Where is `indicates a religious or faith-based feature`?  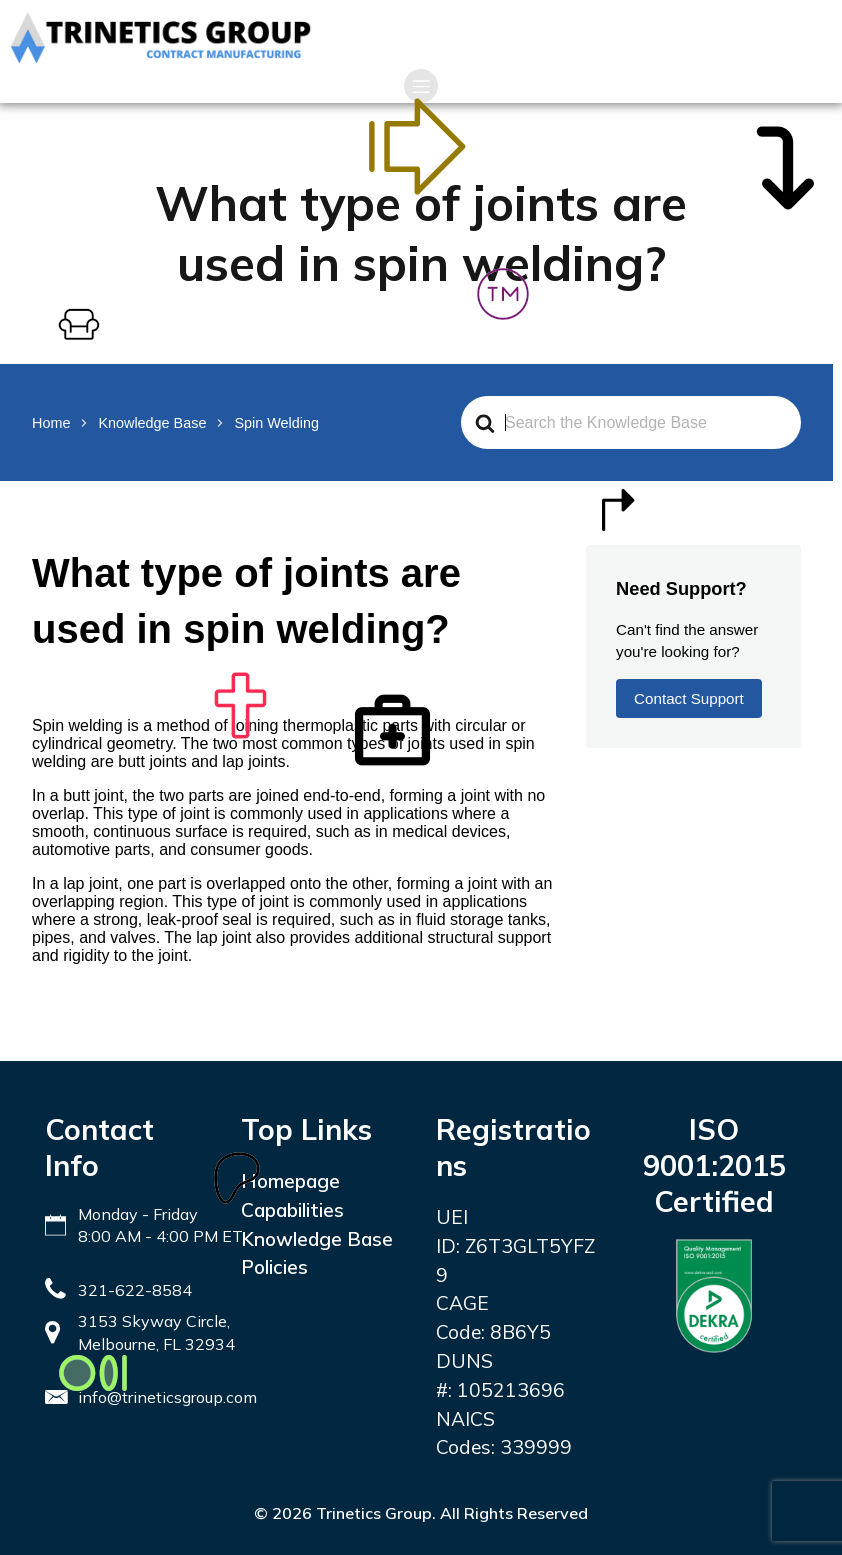 indicates a religious or faith-based feature is located at coordinates (240, 705).